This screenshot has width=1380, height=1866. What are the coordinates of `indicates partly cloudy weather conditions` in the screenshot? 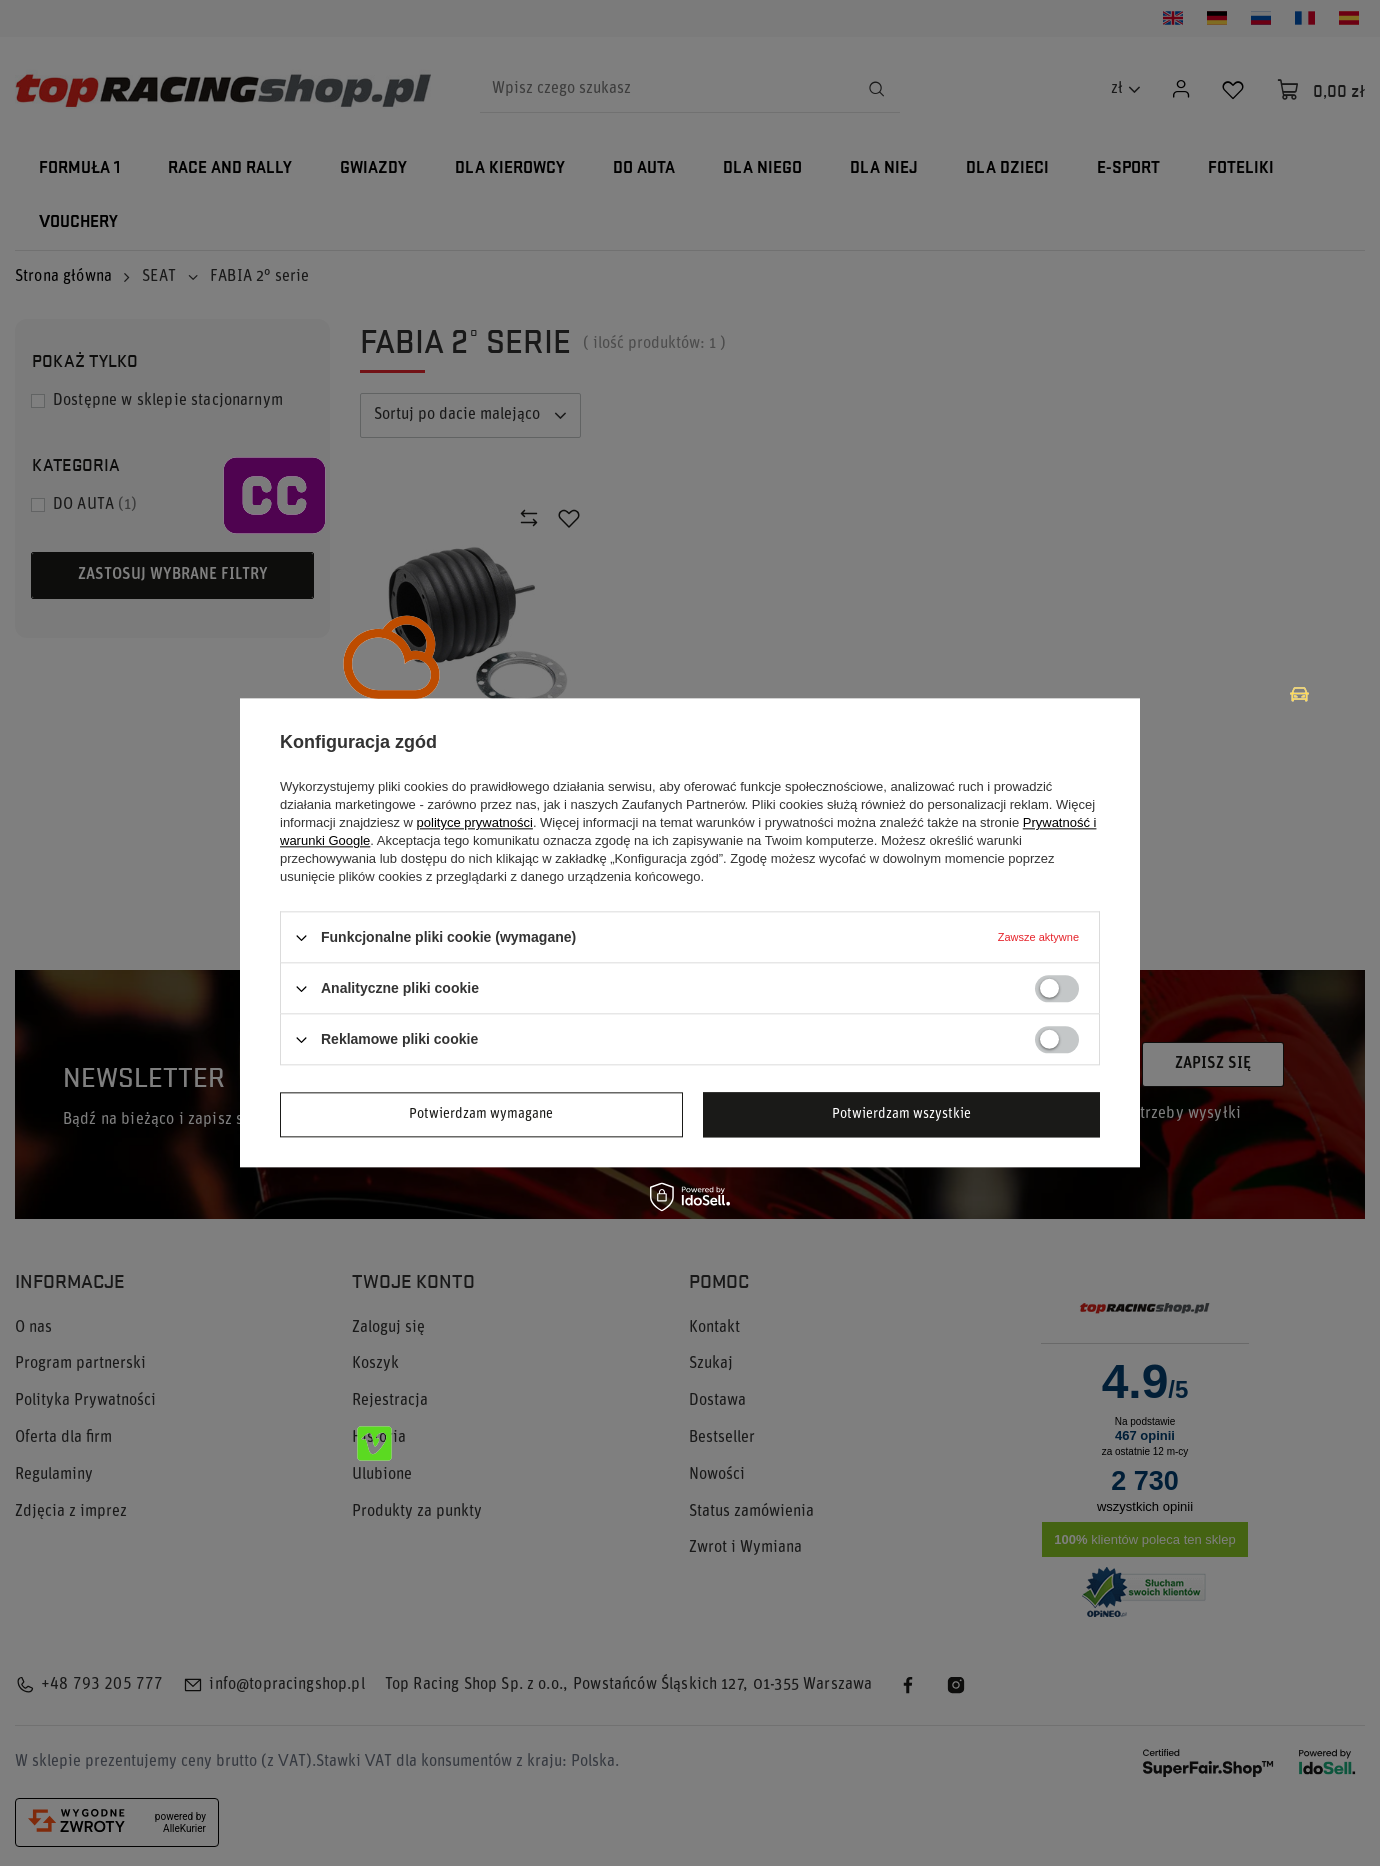 It's located at (391, 659).